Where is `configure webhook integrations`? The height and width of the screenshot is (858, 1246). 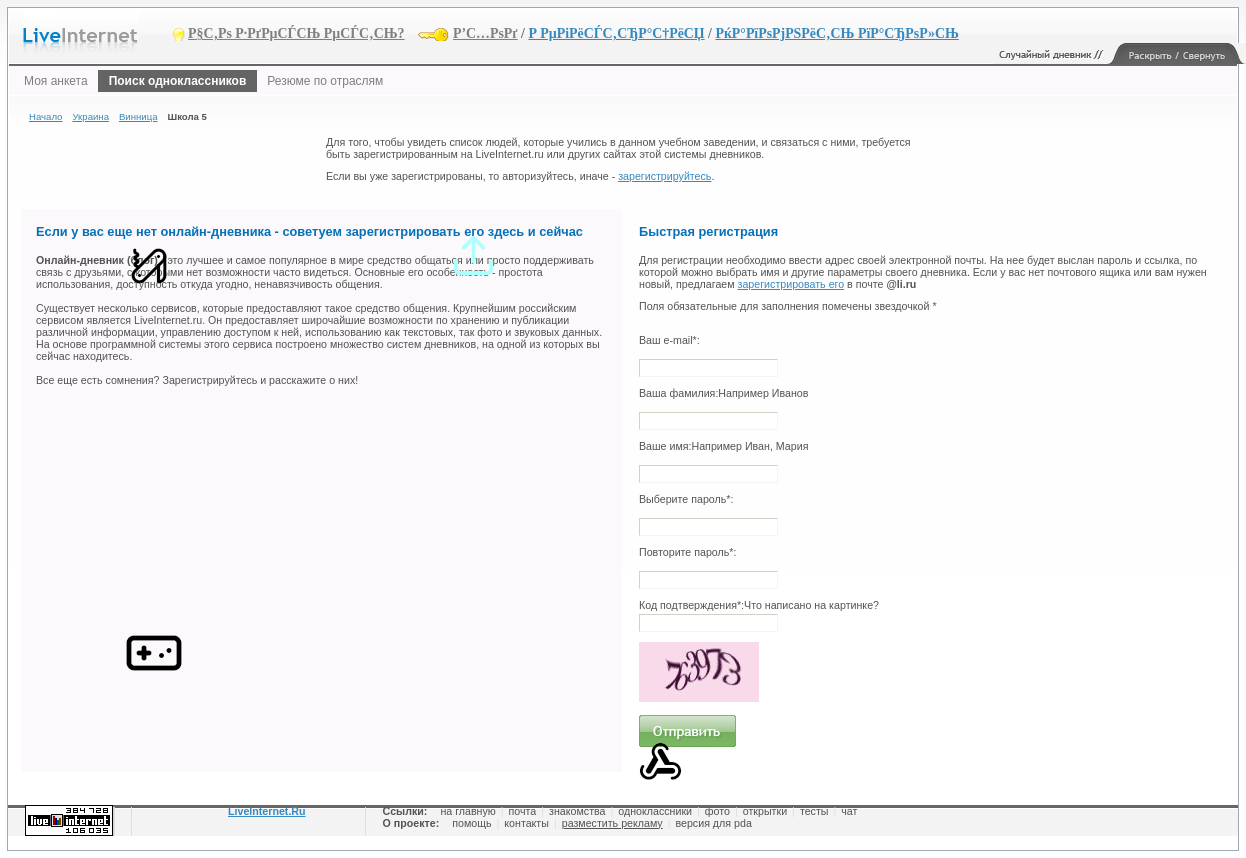
configure webhook integrations is located at coordinates (660, 763).